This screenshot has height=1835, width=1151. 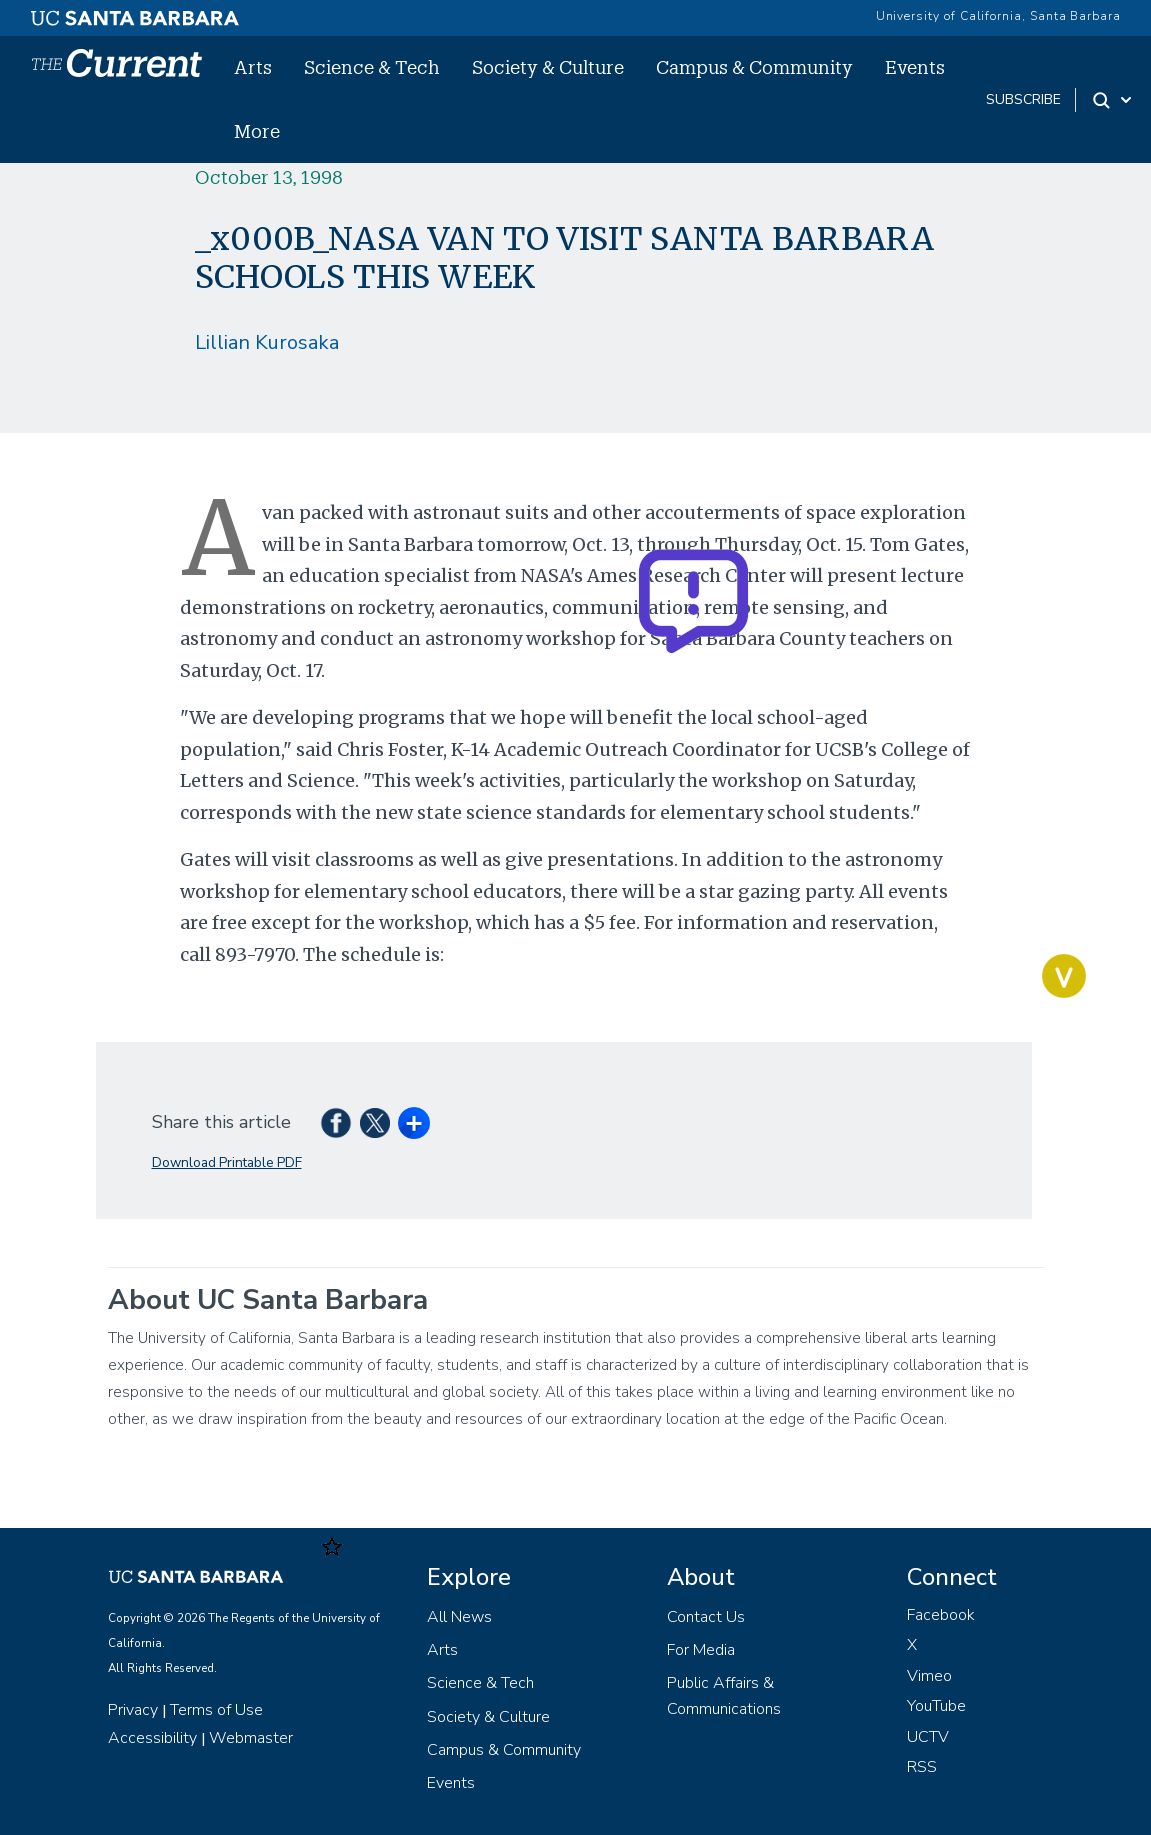 What do you see at coordinates (1064, 976) in the screenshot?
I see `indicates a verified status or account` at bounding box center [1064, 976].